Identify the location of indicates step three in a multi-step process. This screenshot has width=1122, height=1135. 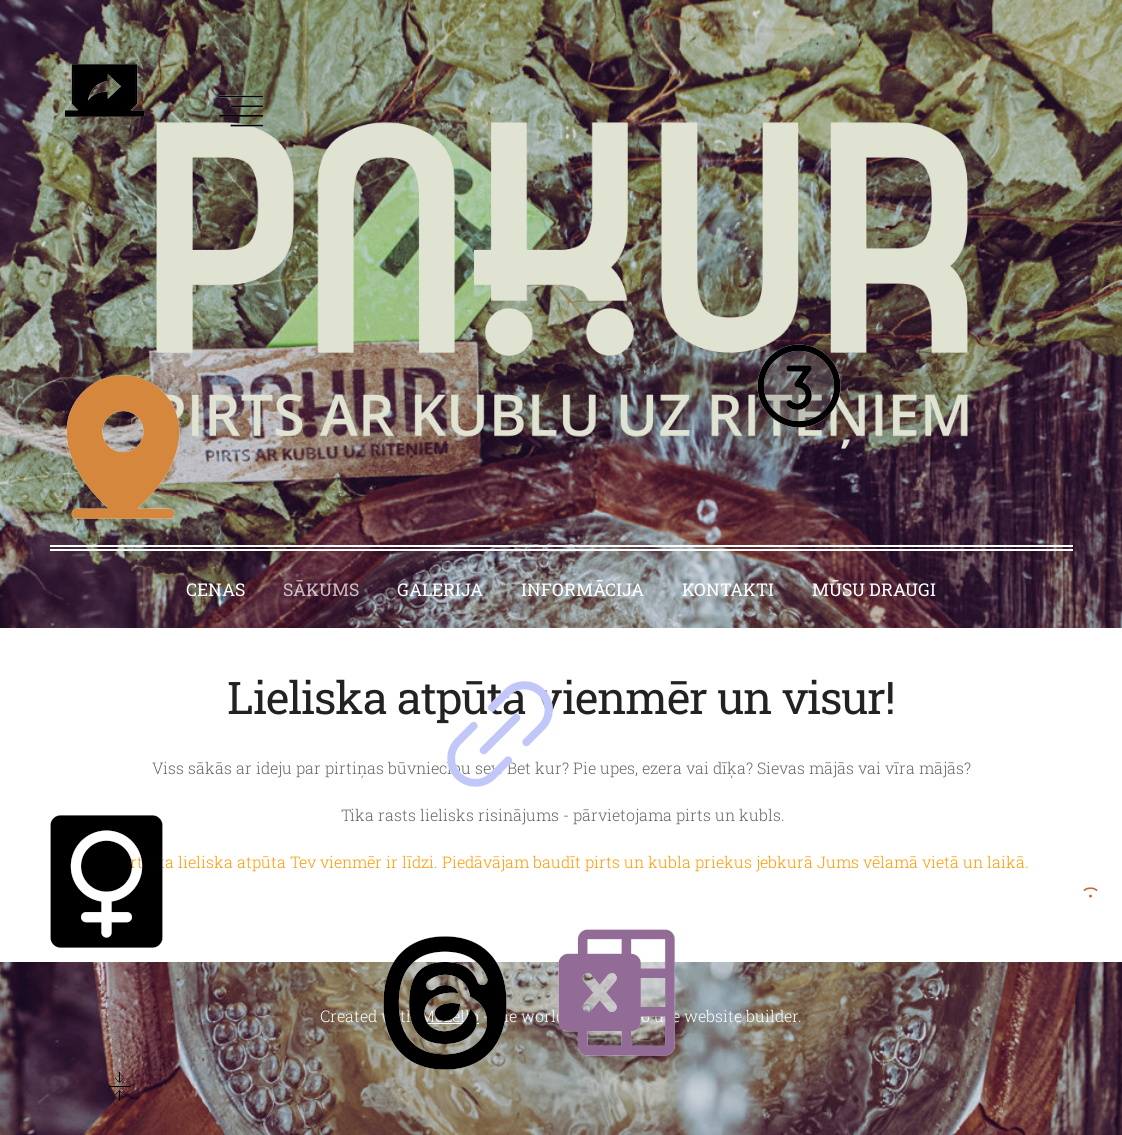
(799, 386).